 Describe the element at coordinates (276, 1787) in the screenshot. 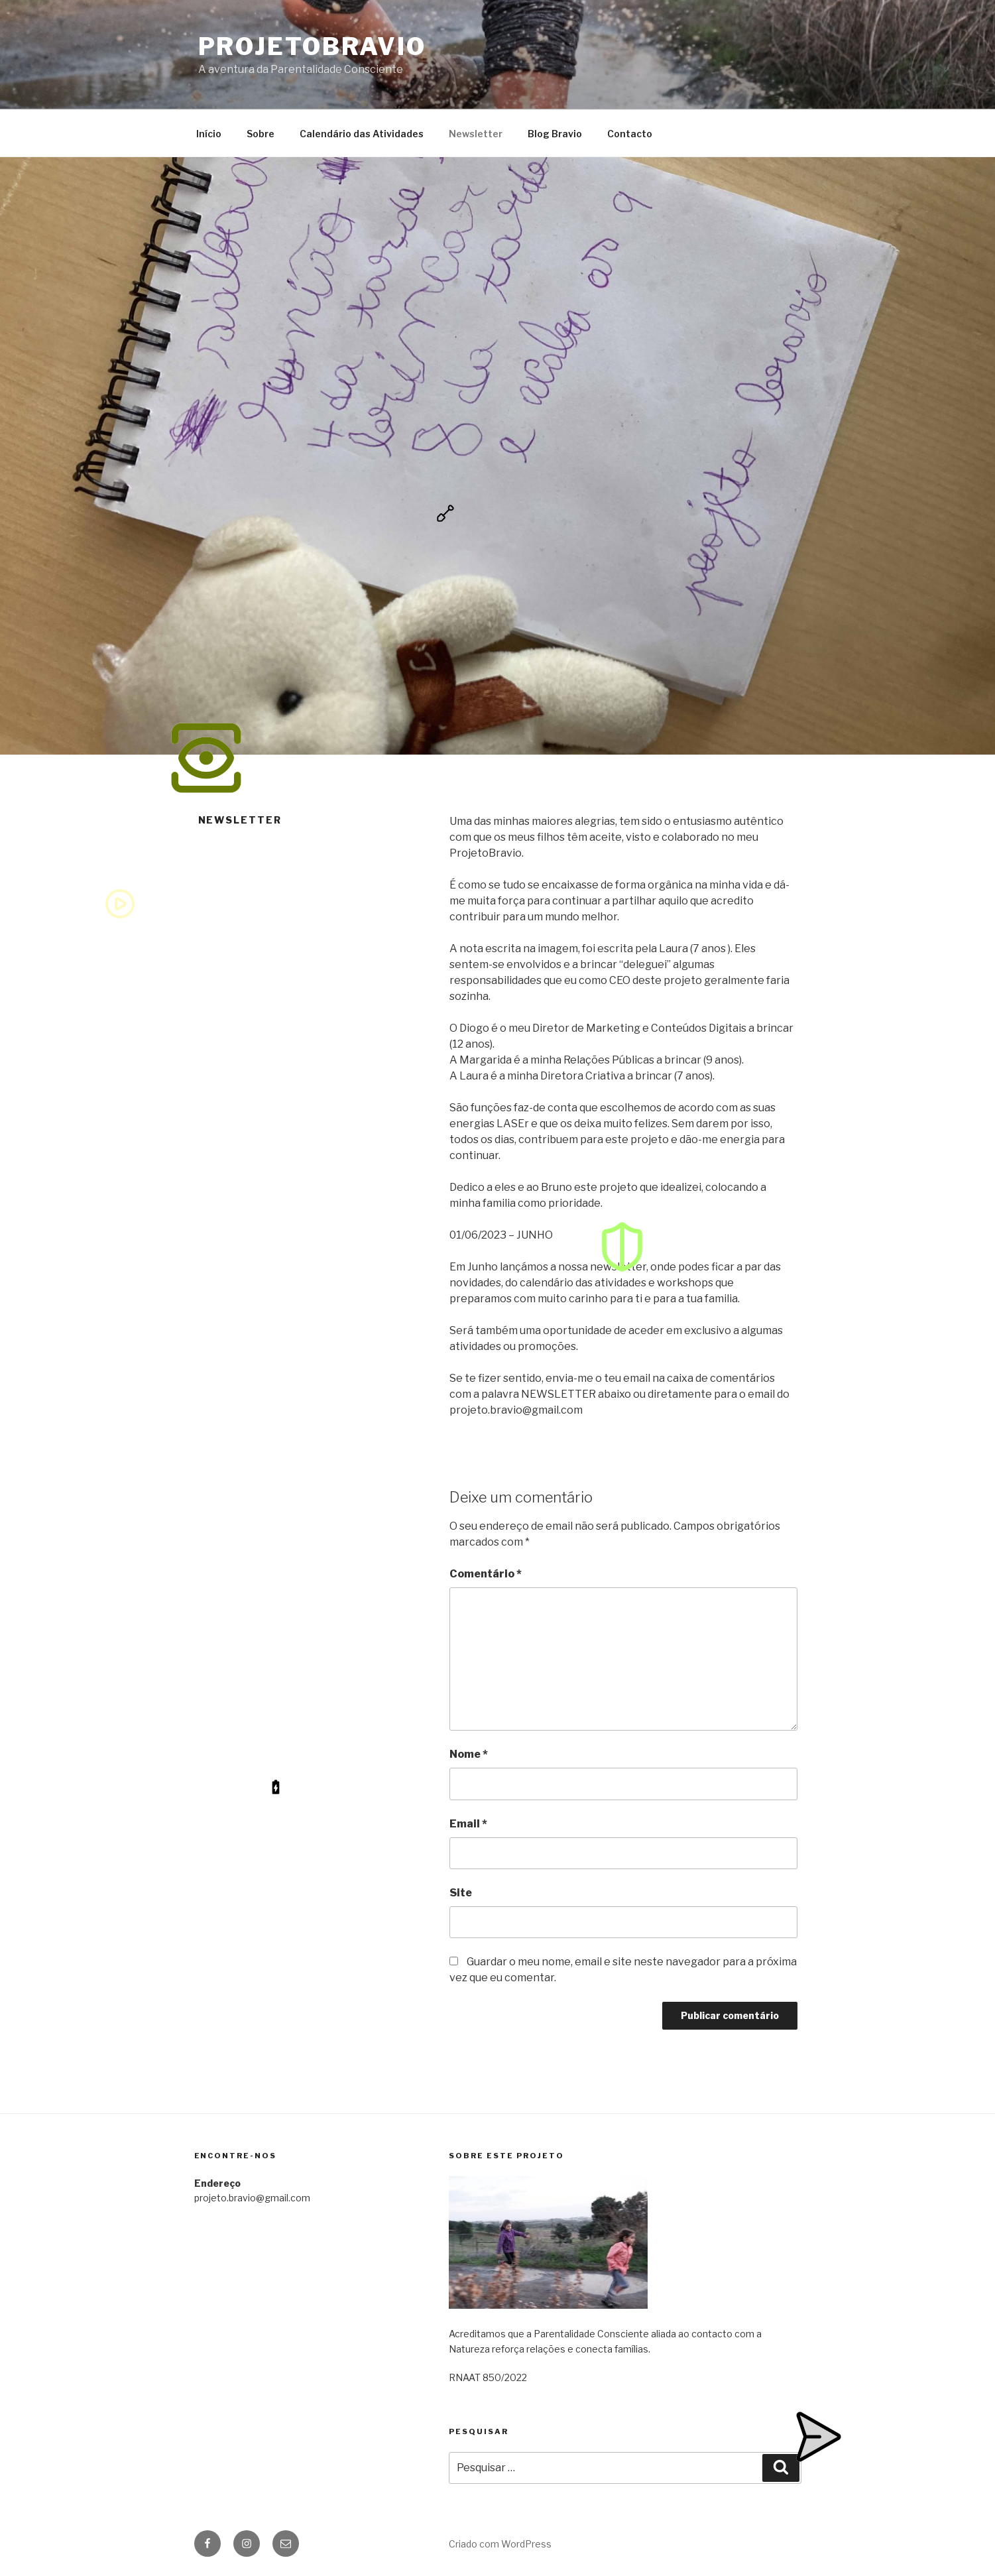

I see `indicates battery is fully charged while connected to power` at that location.